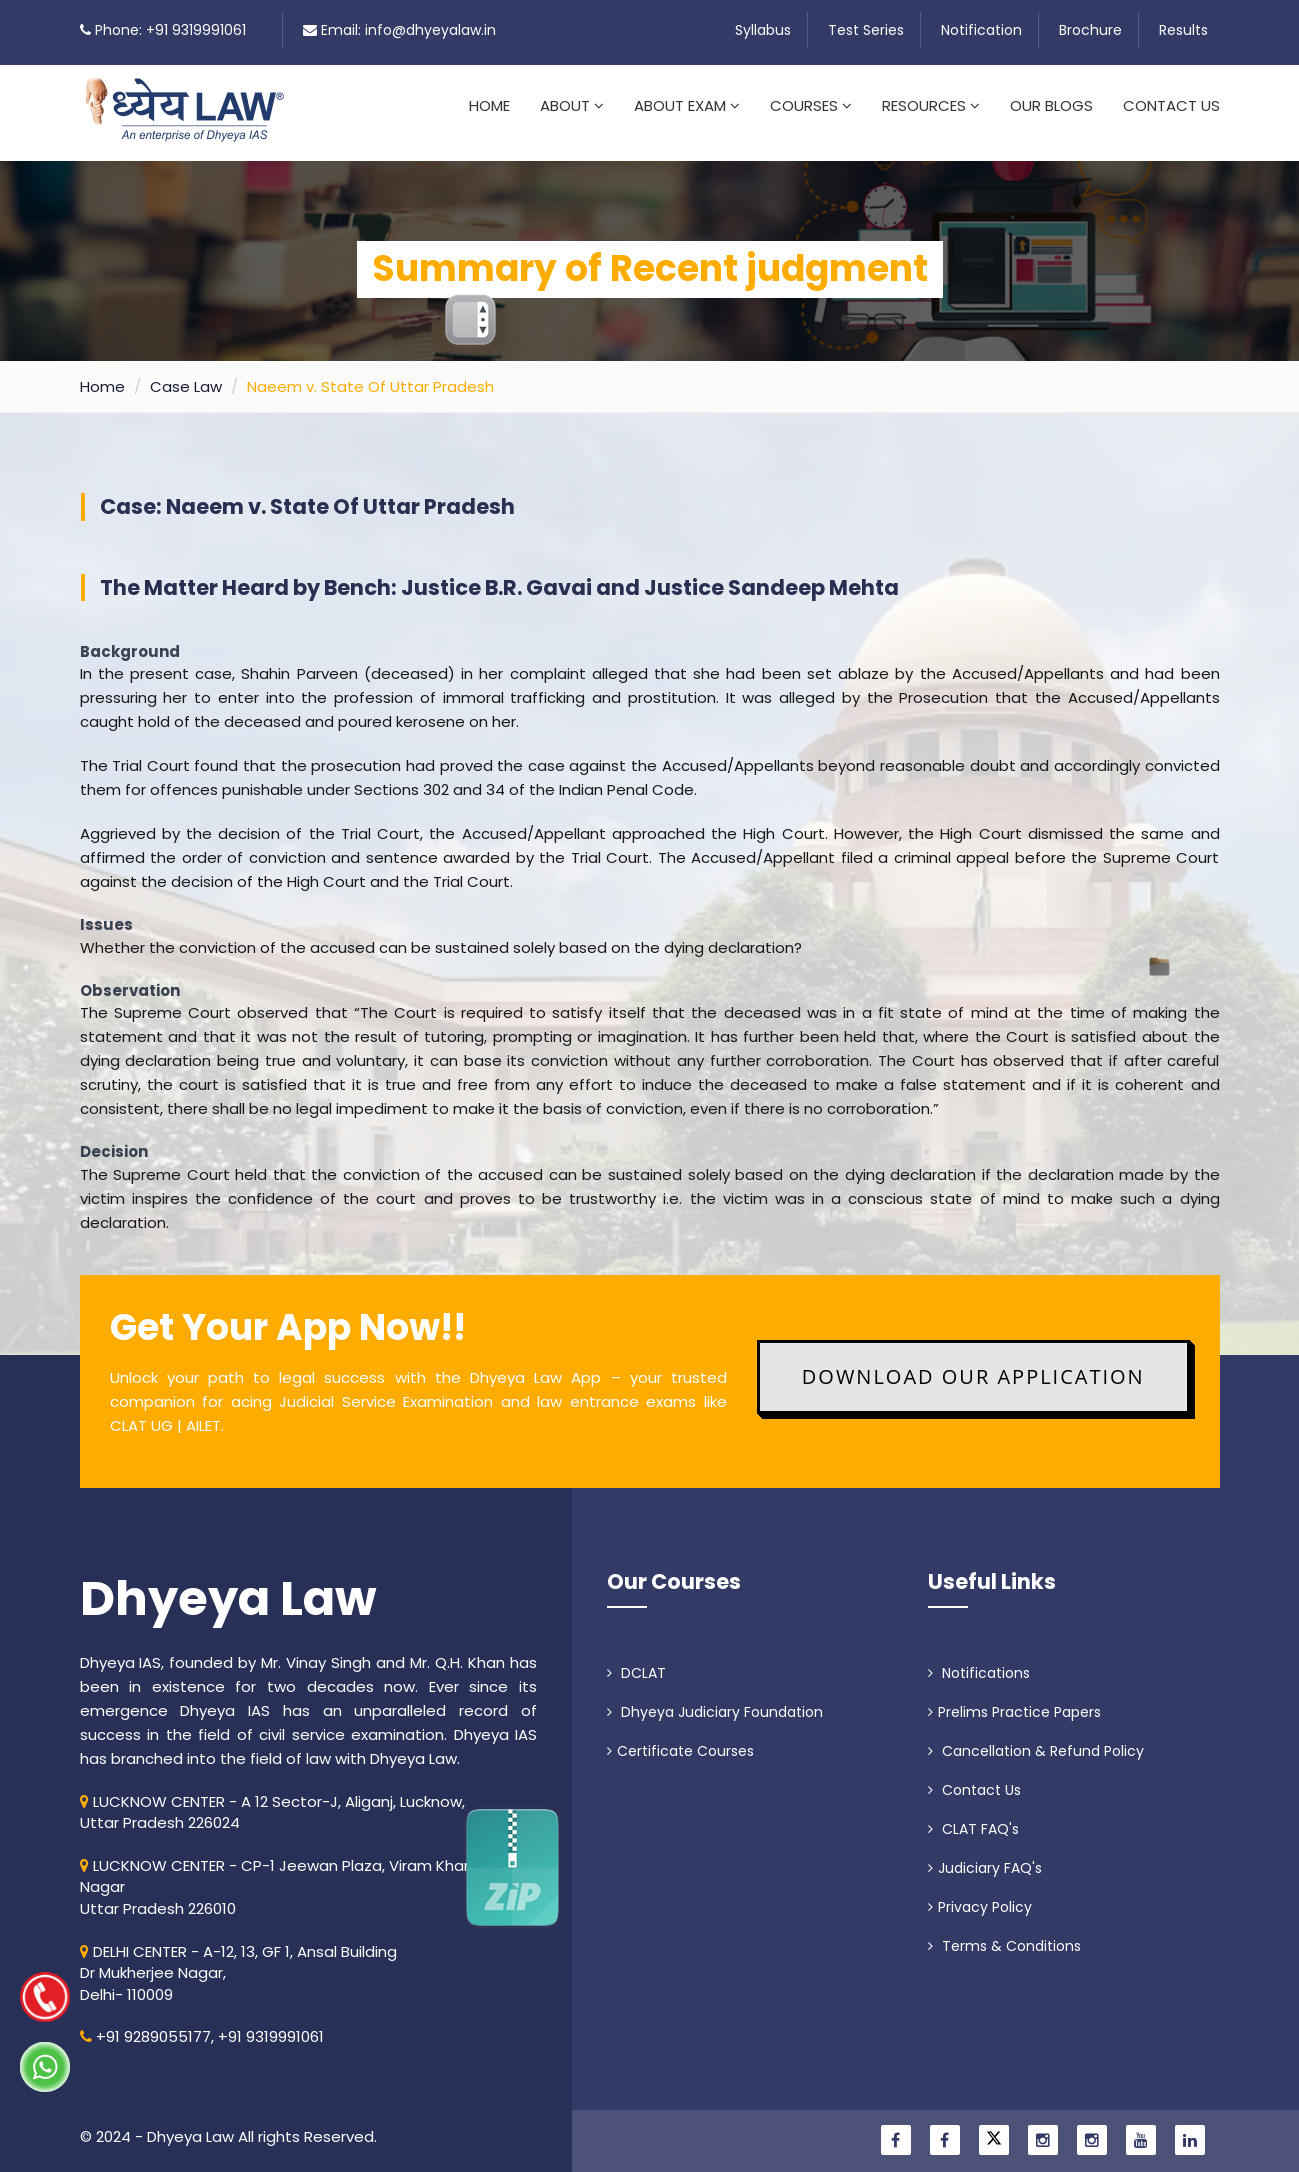 Image resolution: width=1299 pixels, height=2172 pixels. What do you see at coordinates (512, 1867) in the screenshot?
I see `a compressed zip file` at bounding box center [512, 1867].